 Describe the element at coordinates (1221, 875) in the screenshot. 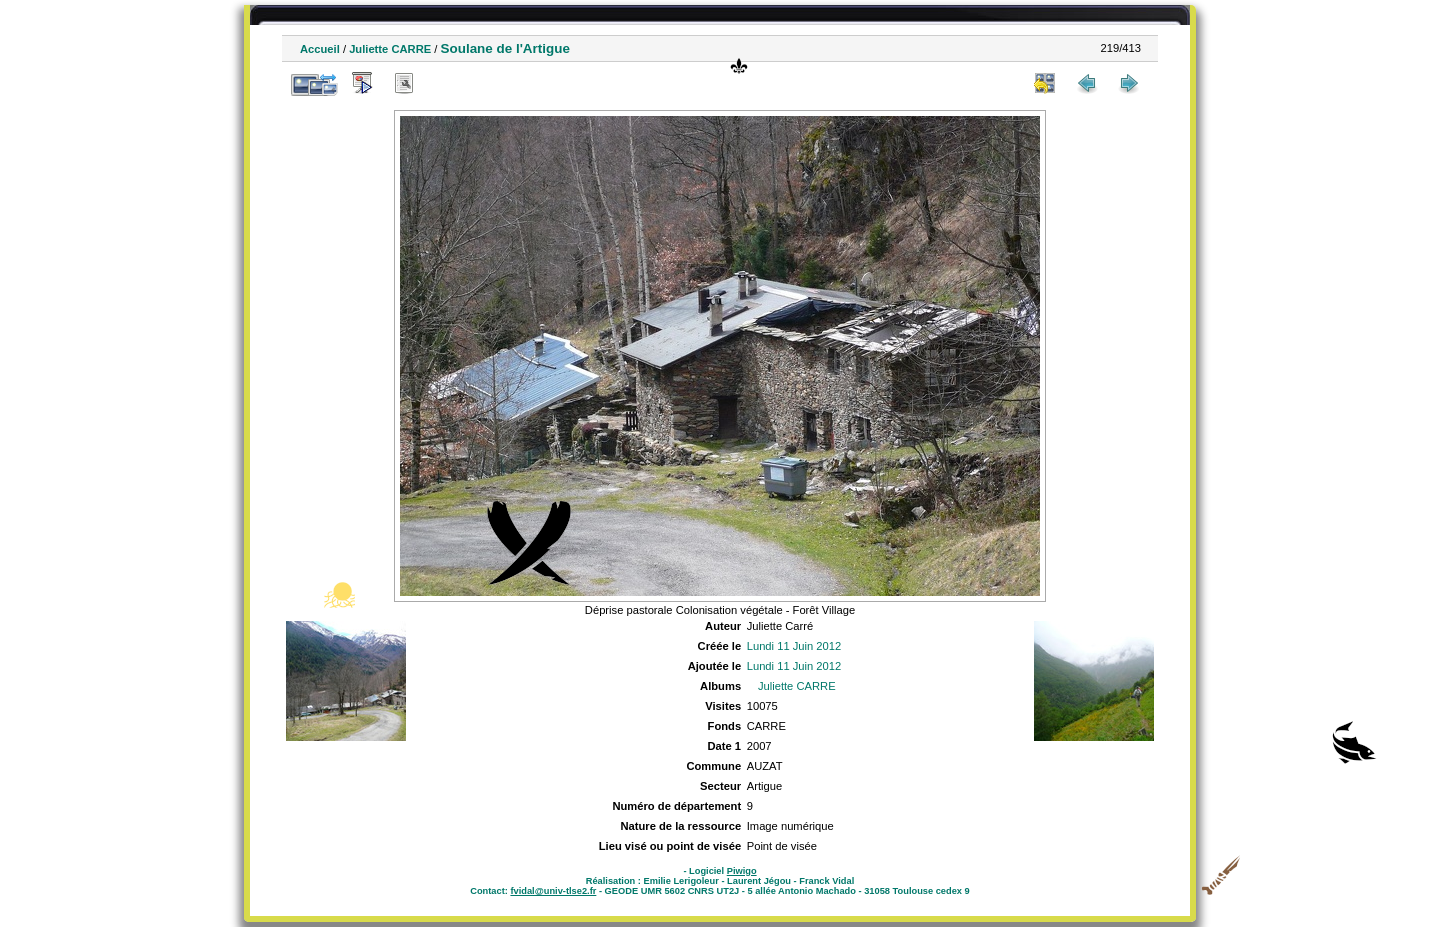

I see `equip a bone knife weapon` at that location.